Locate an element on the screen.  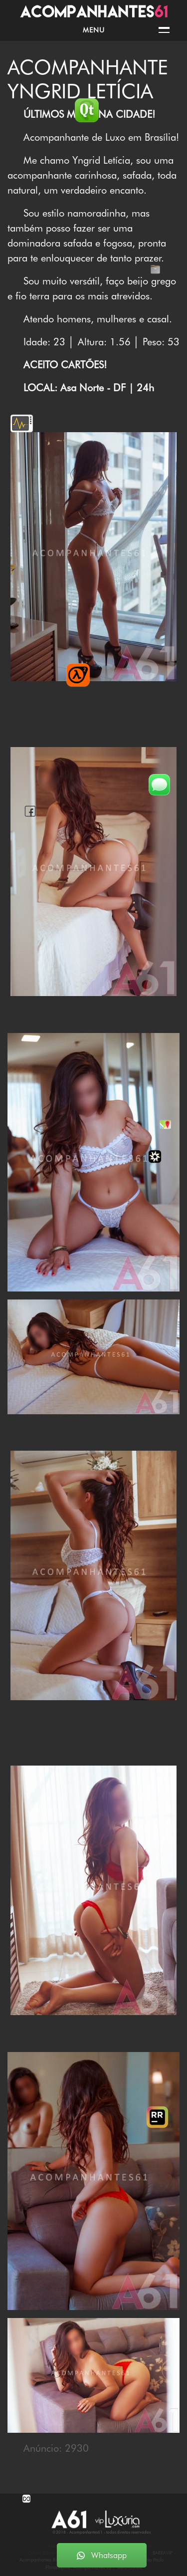
launch Hearts of Iron 2 game is located at coordinates (155, 1156).